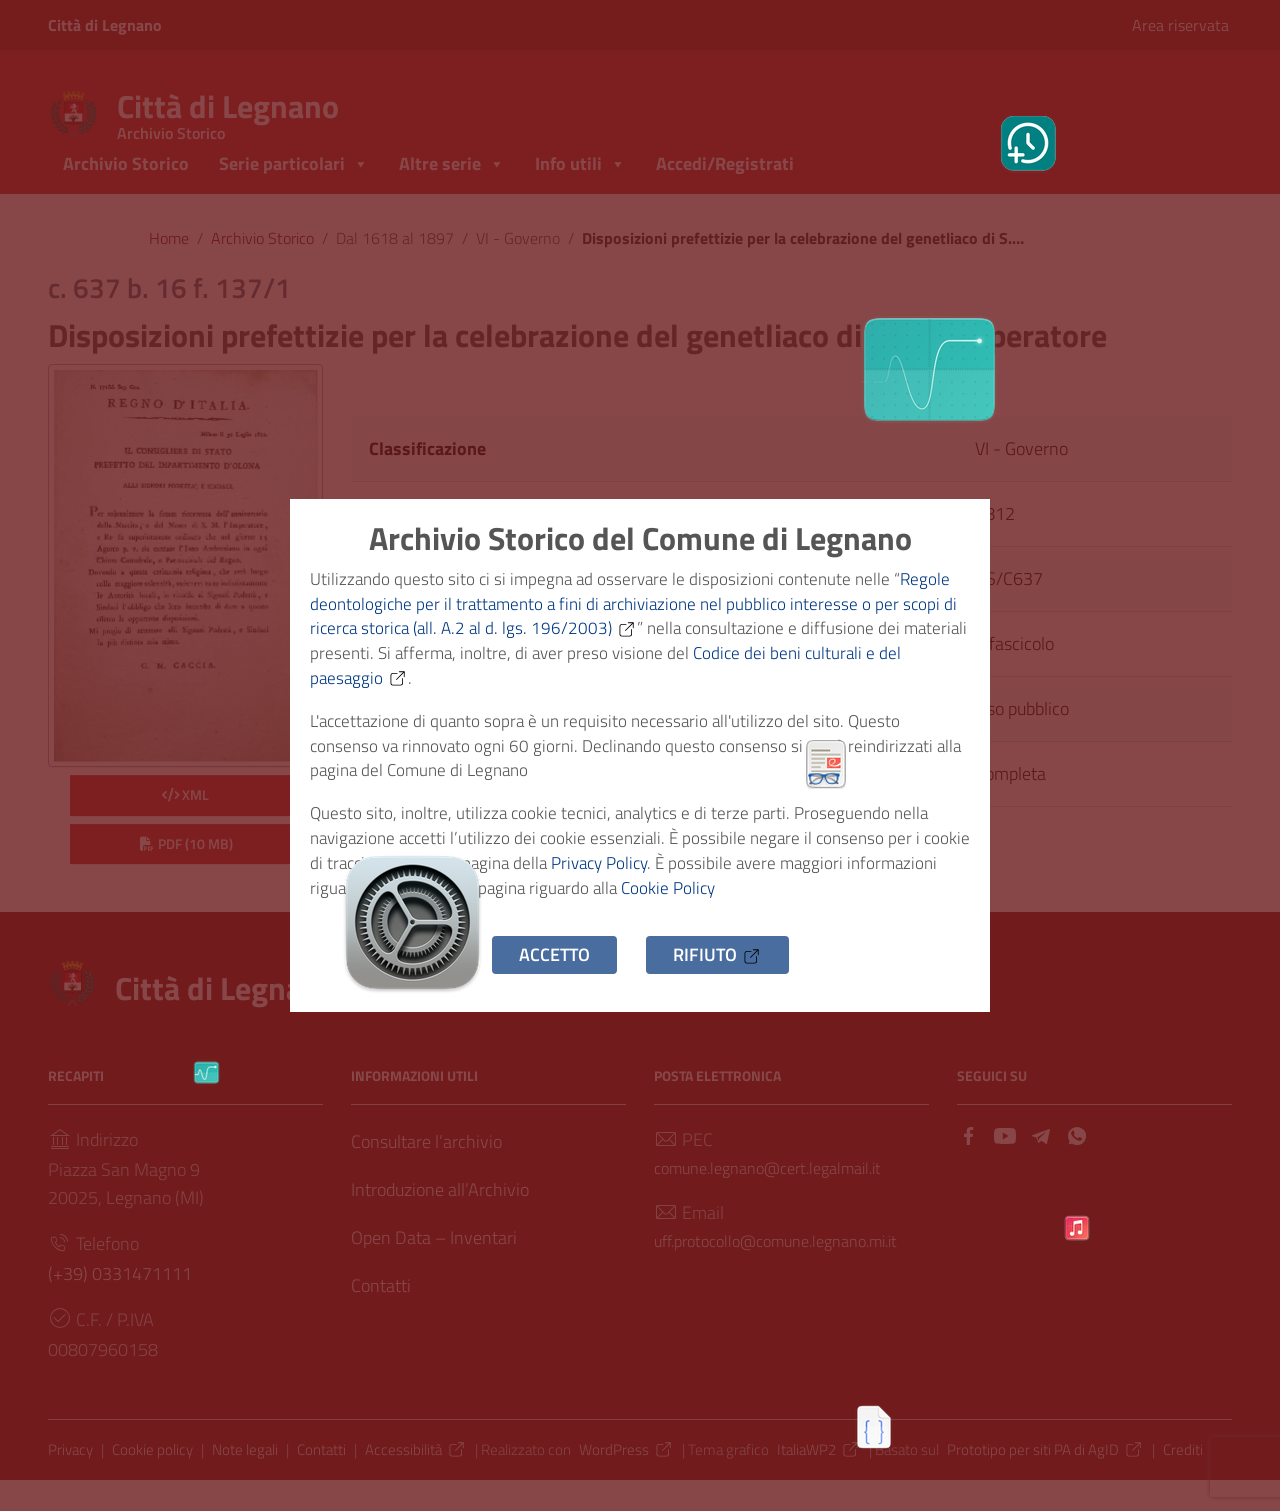 The width and height of the screenshot is (1280, 1511). I want to click on add a new timer or time entry, so click(1028, 143).